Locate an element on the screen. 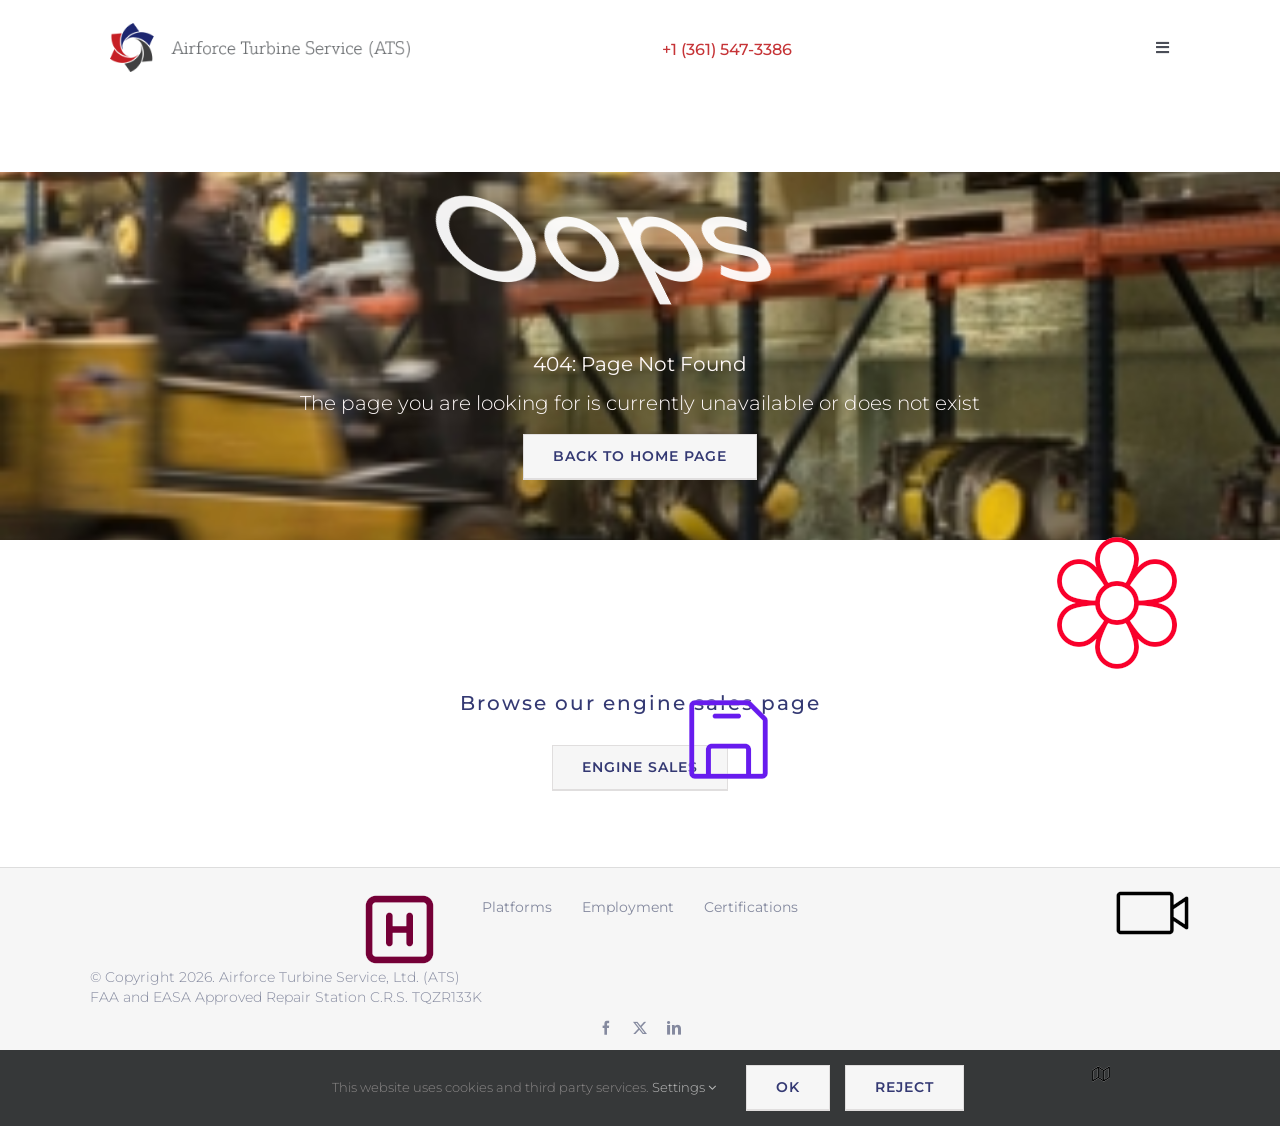 The width and height of the screenshot is (1280, 1126). indicates a helicopter landing zone or helipad is located at coordinates (399, 929).